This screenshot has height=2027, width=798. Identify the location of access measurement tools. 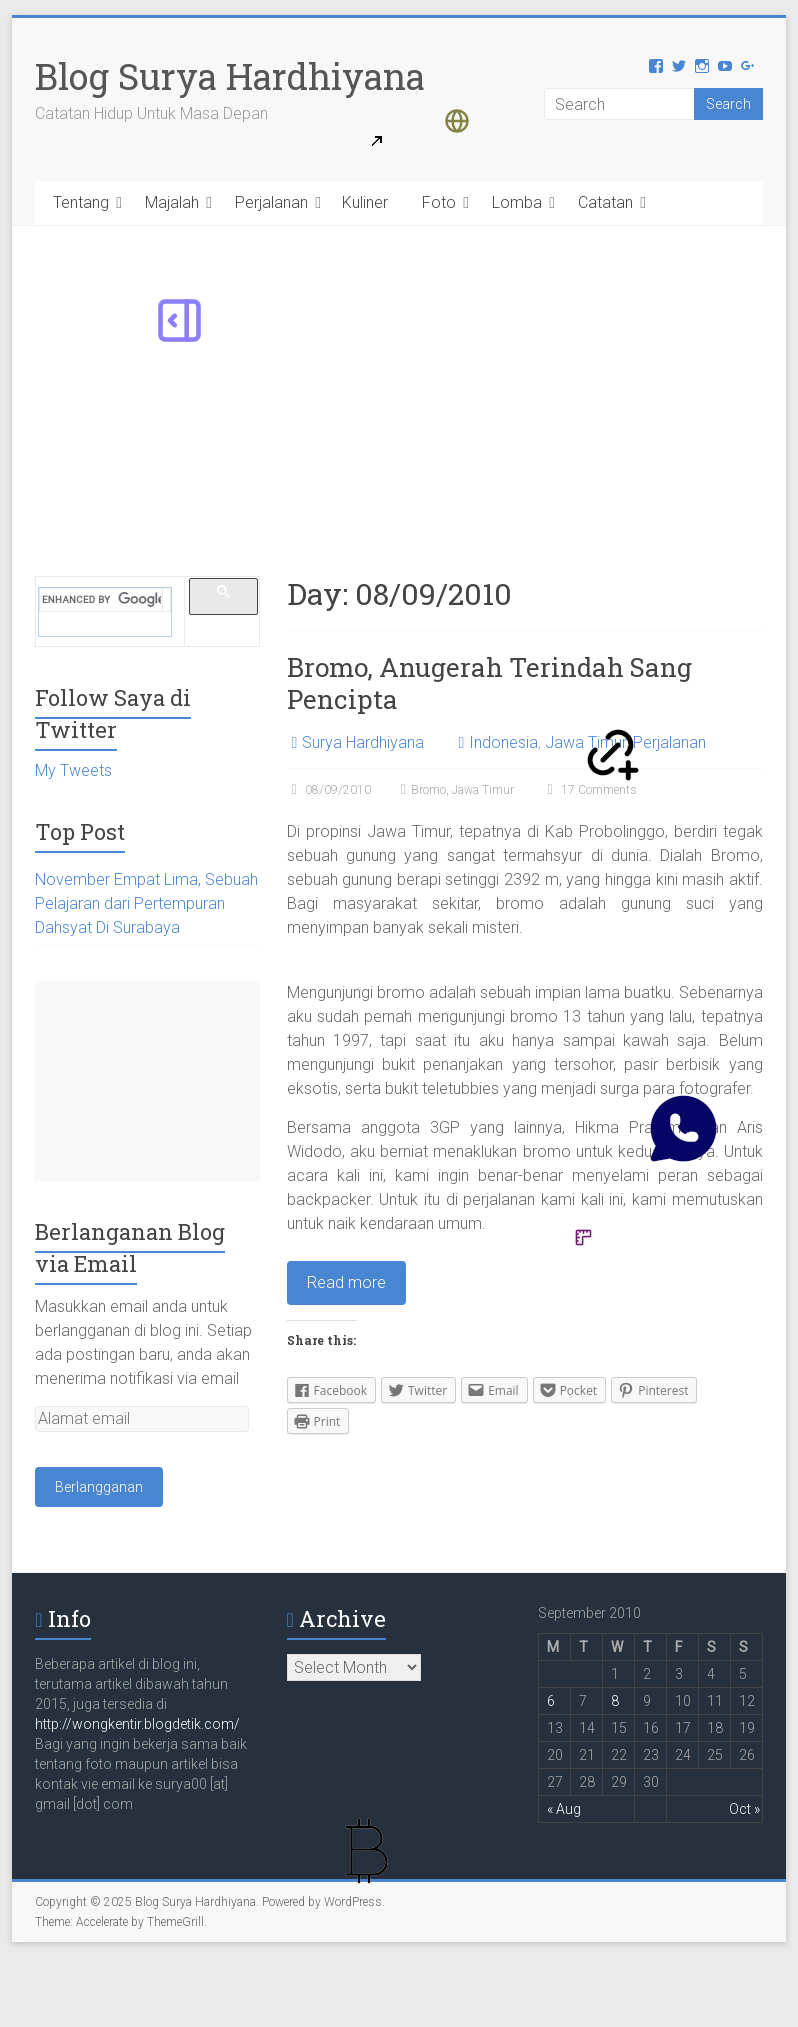
(583, 1237).